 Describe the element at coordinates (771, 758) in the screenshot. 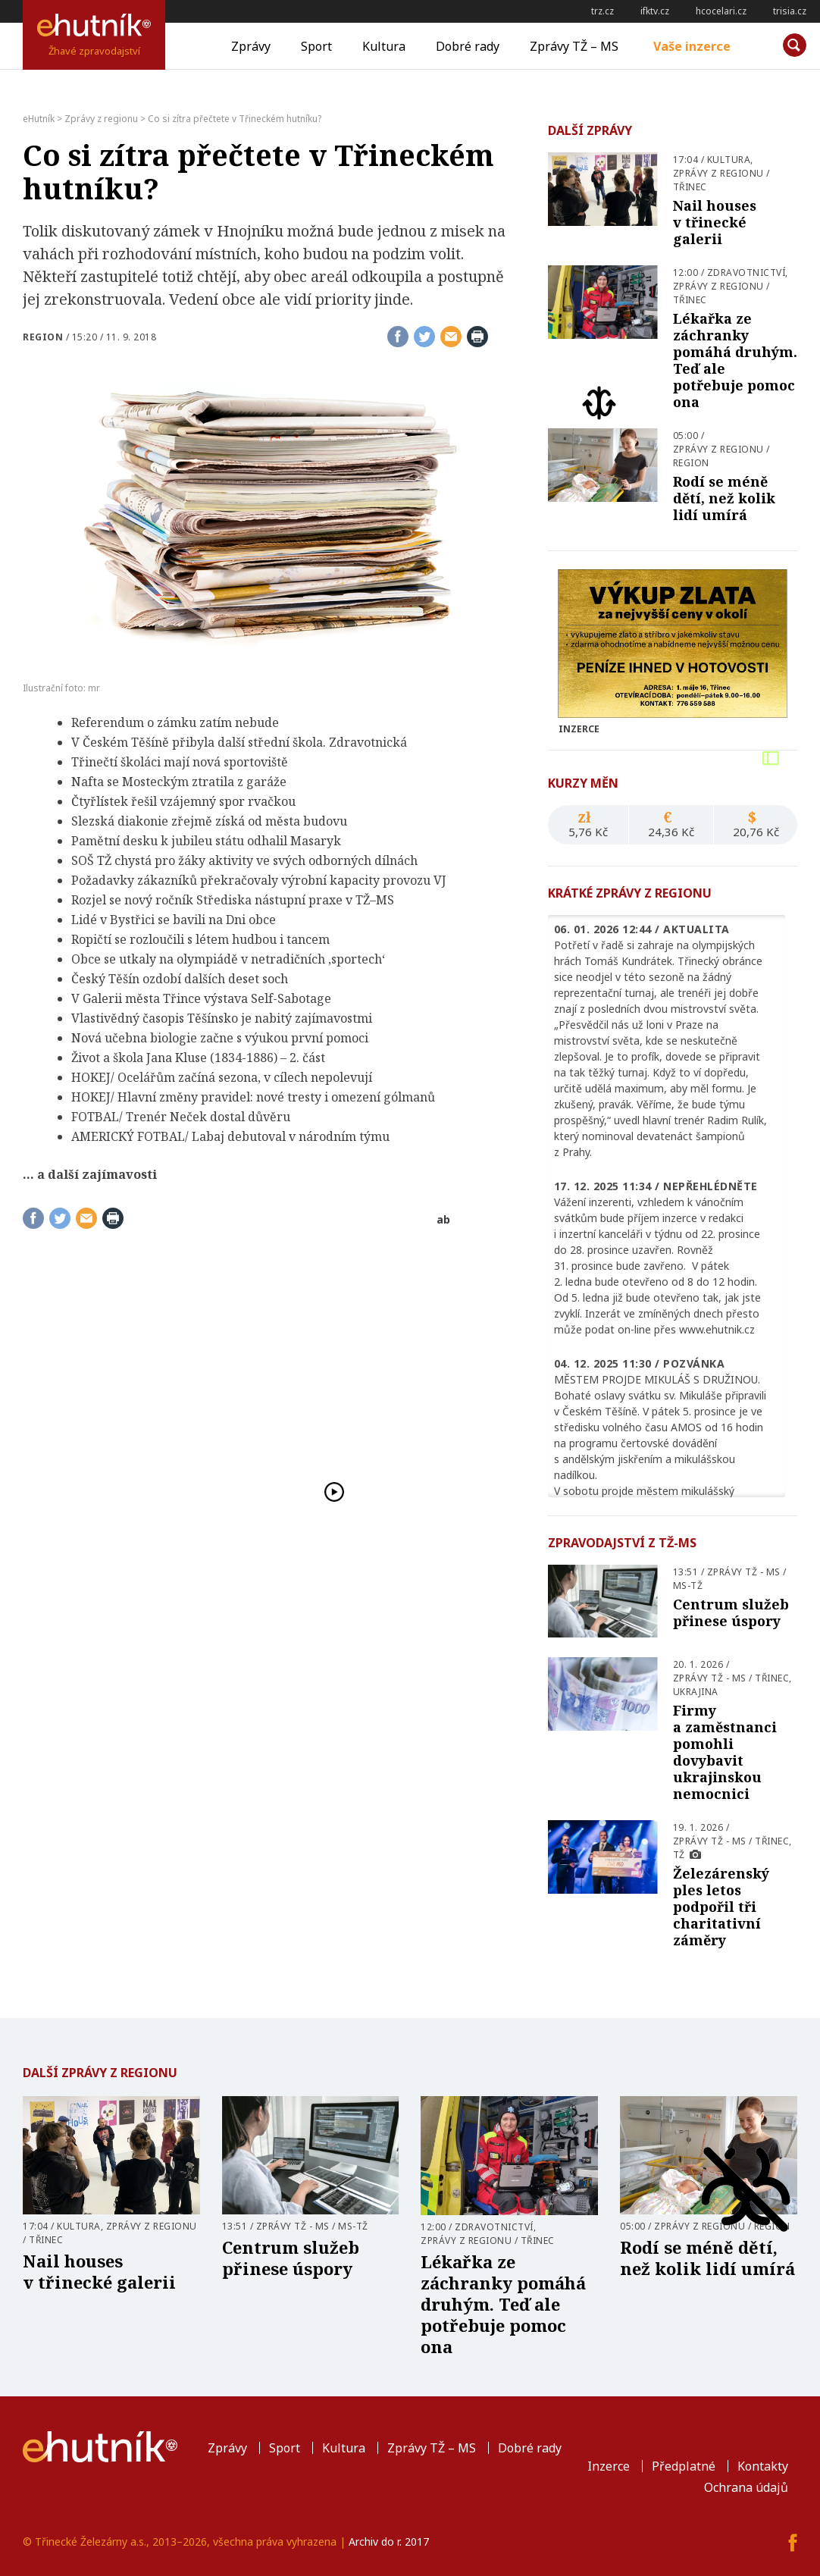

I see `toggle sidebar panel visibility` at that location.